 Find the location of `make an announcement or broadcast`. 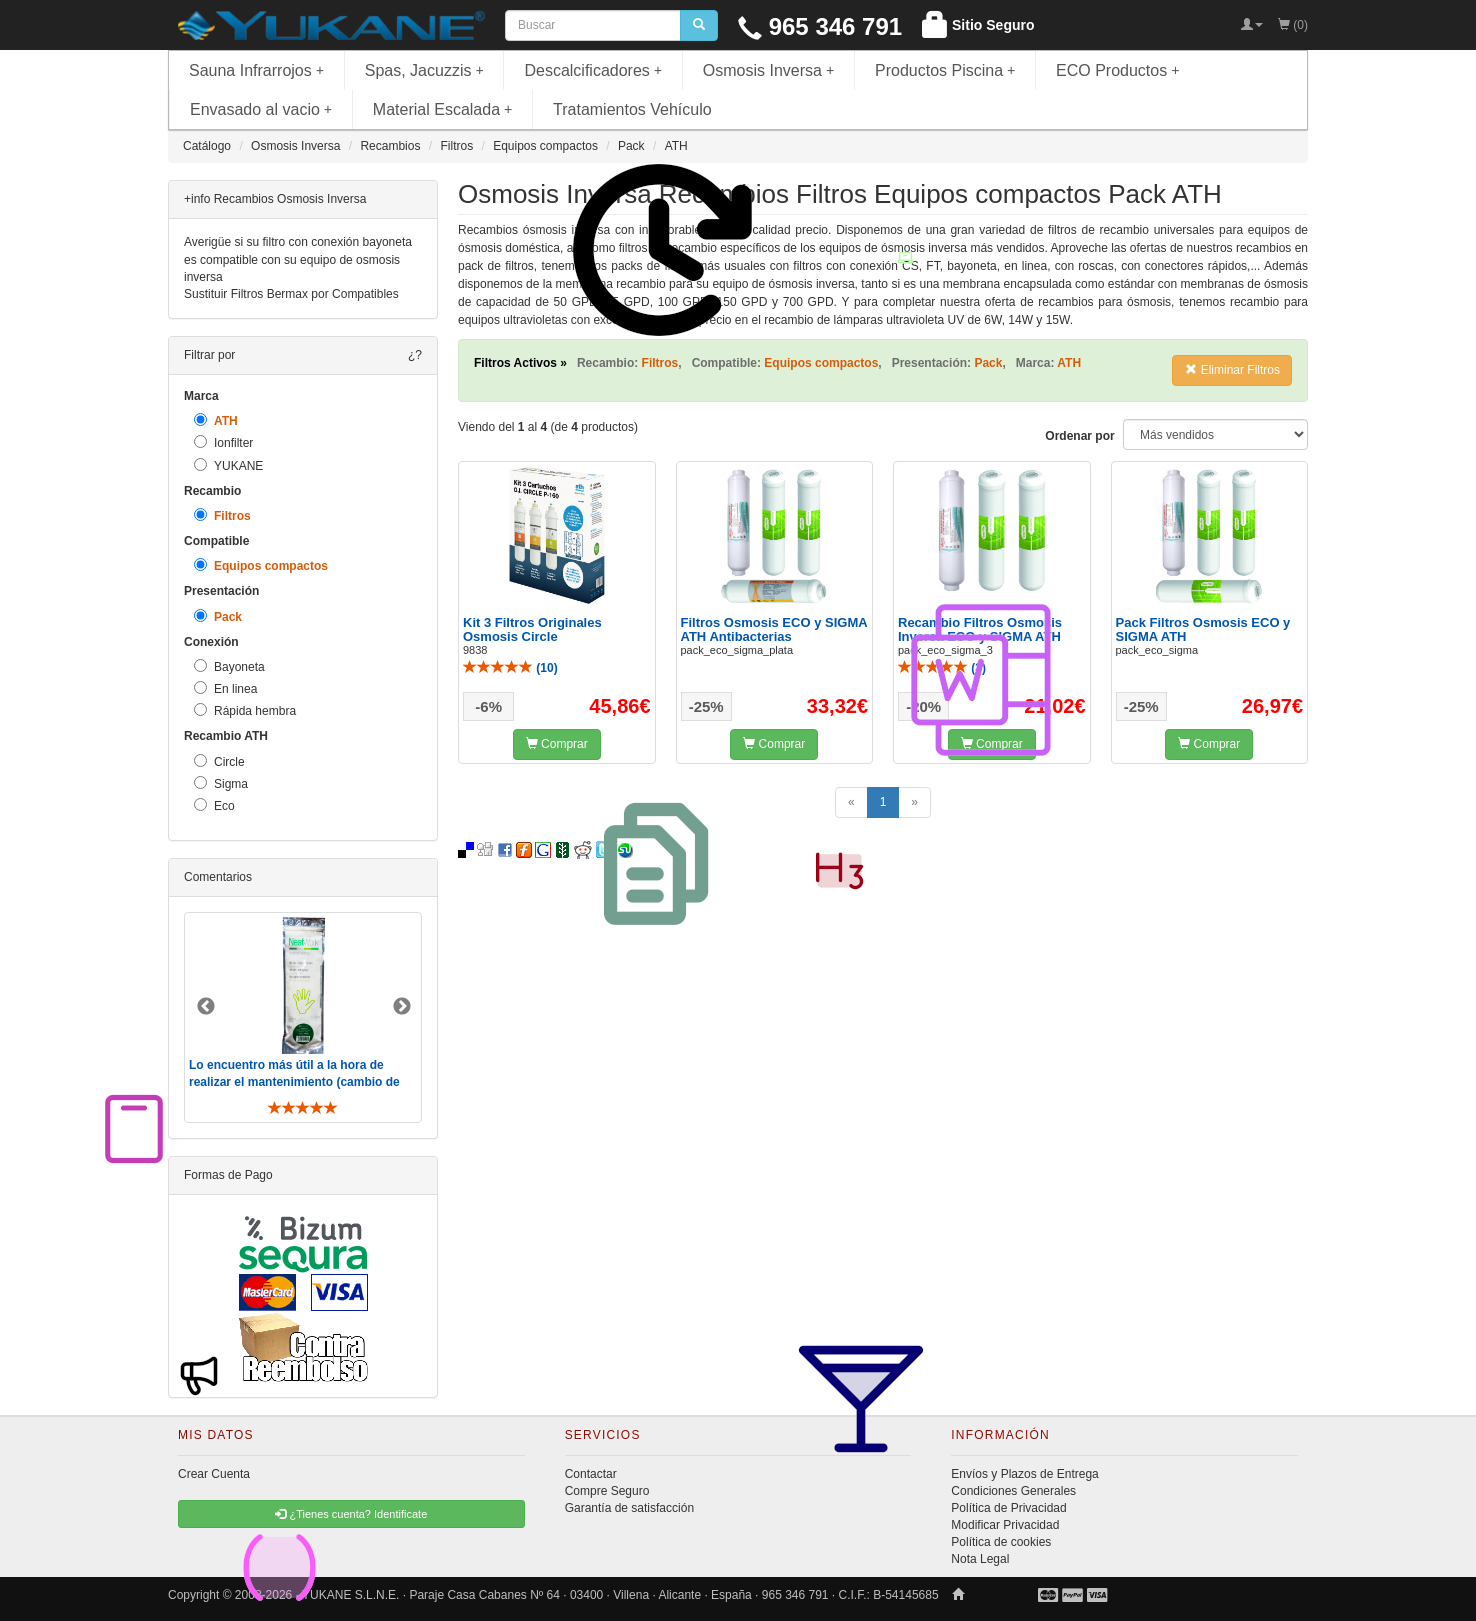

make an announcement or broadcast is located at coordinates (199, 1375).